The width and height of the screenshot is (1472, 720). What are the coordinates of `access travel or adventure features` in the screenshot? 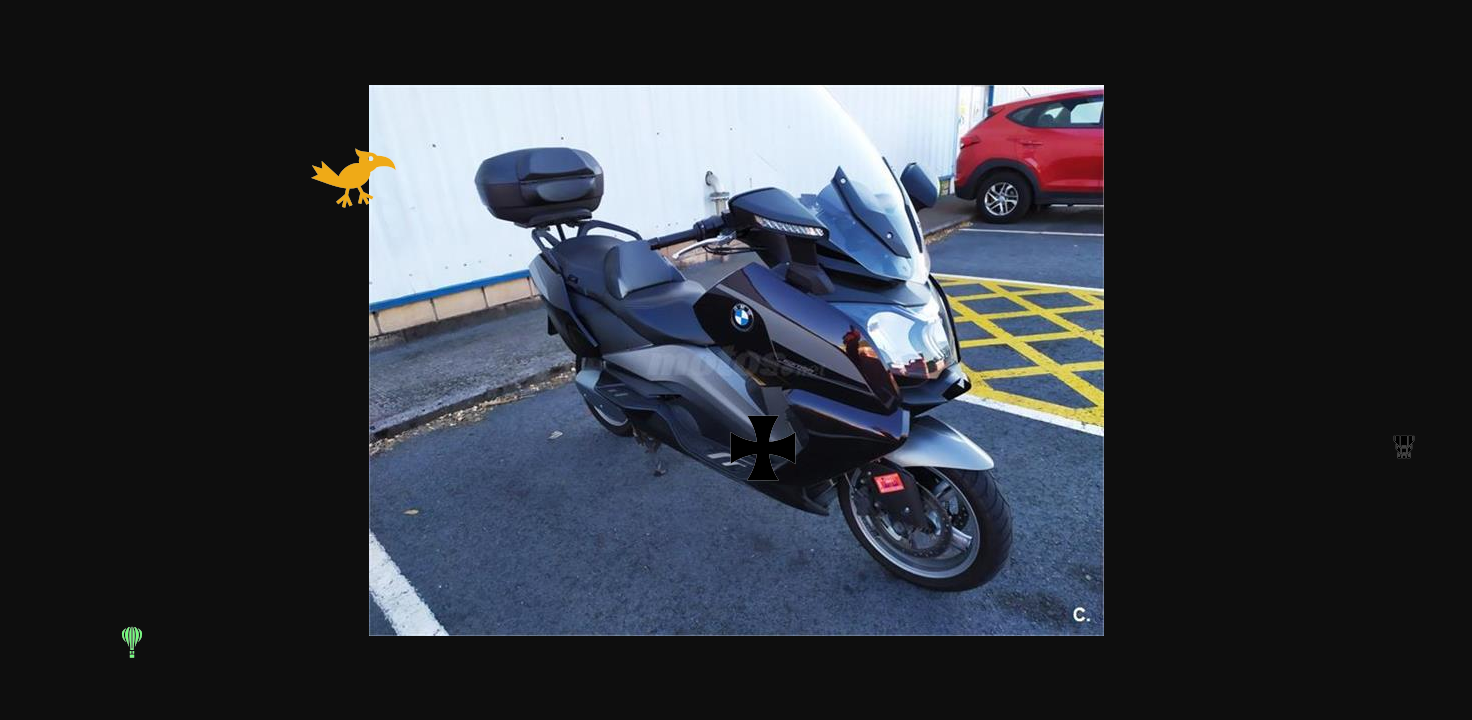 It's located at (132, 642).